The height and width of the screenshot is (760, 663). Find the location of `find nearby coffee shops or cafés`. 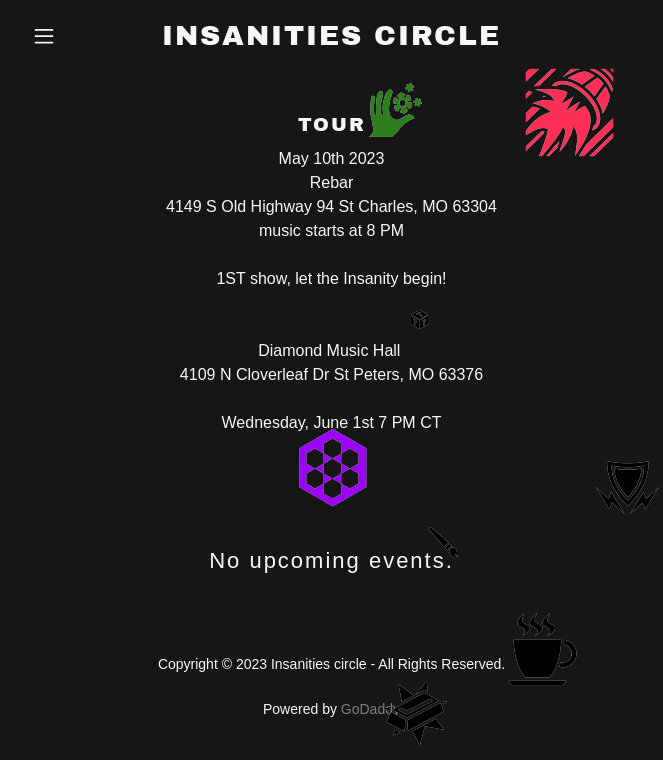

find nearby coffee shops or cafés is located at coordinates (542, 648).